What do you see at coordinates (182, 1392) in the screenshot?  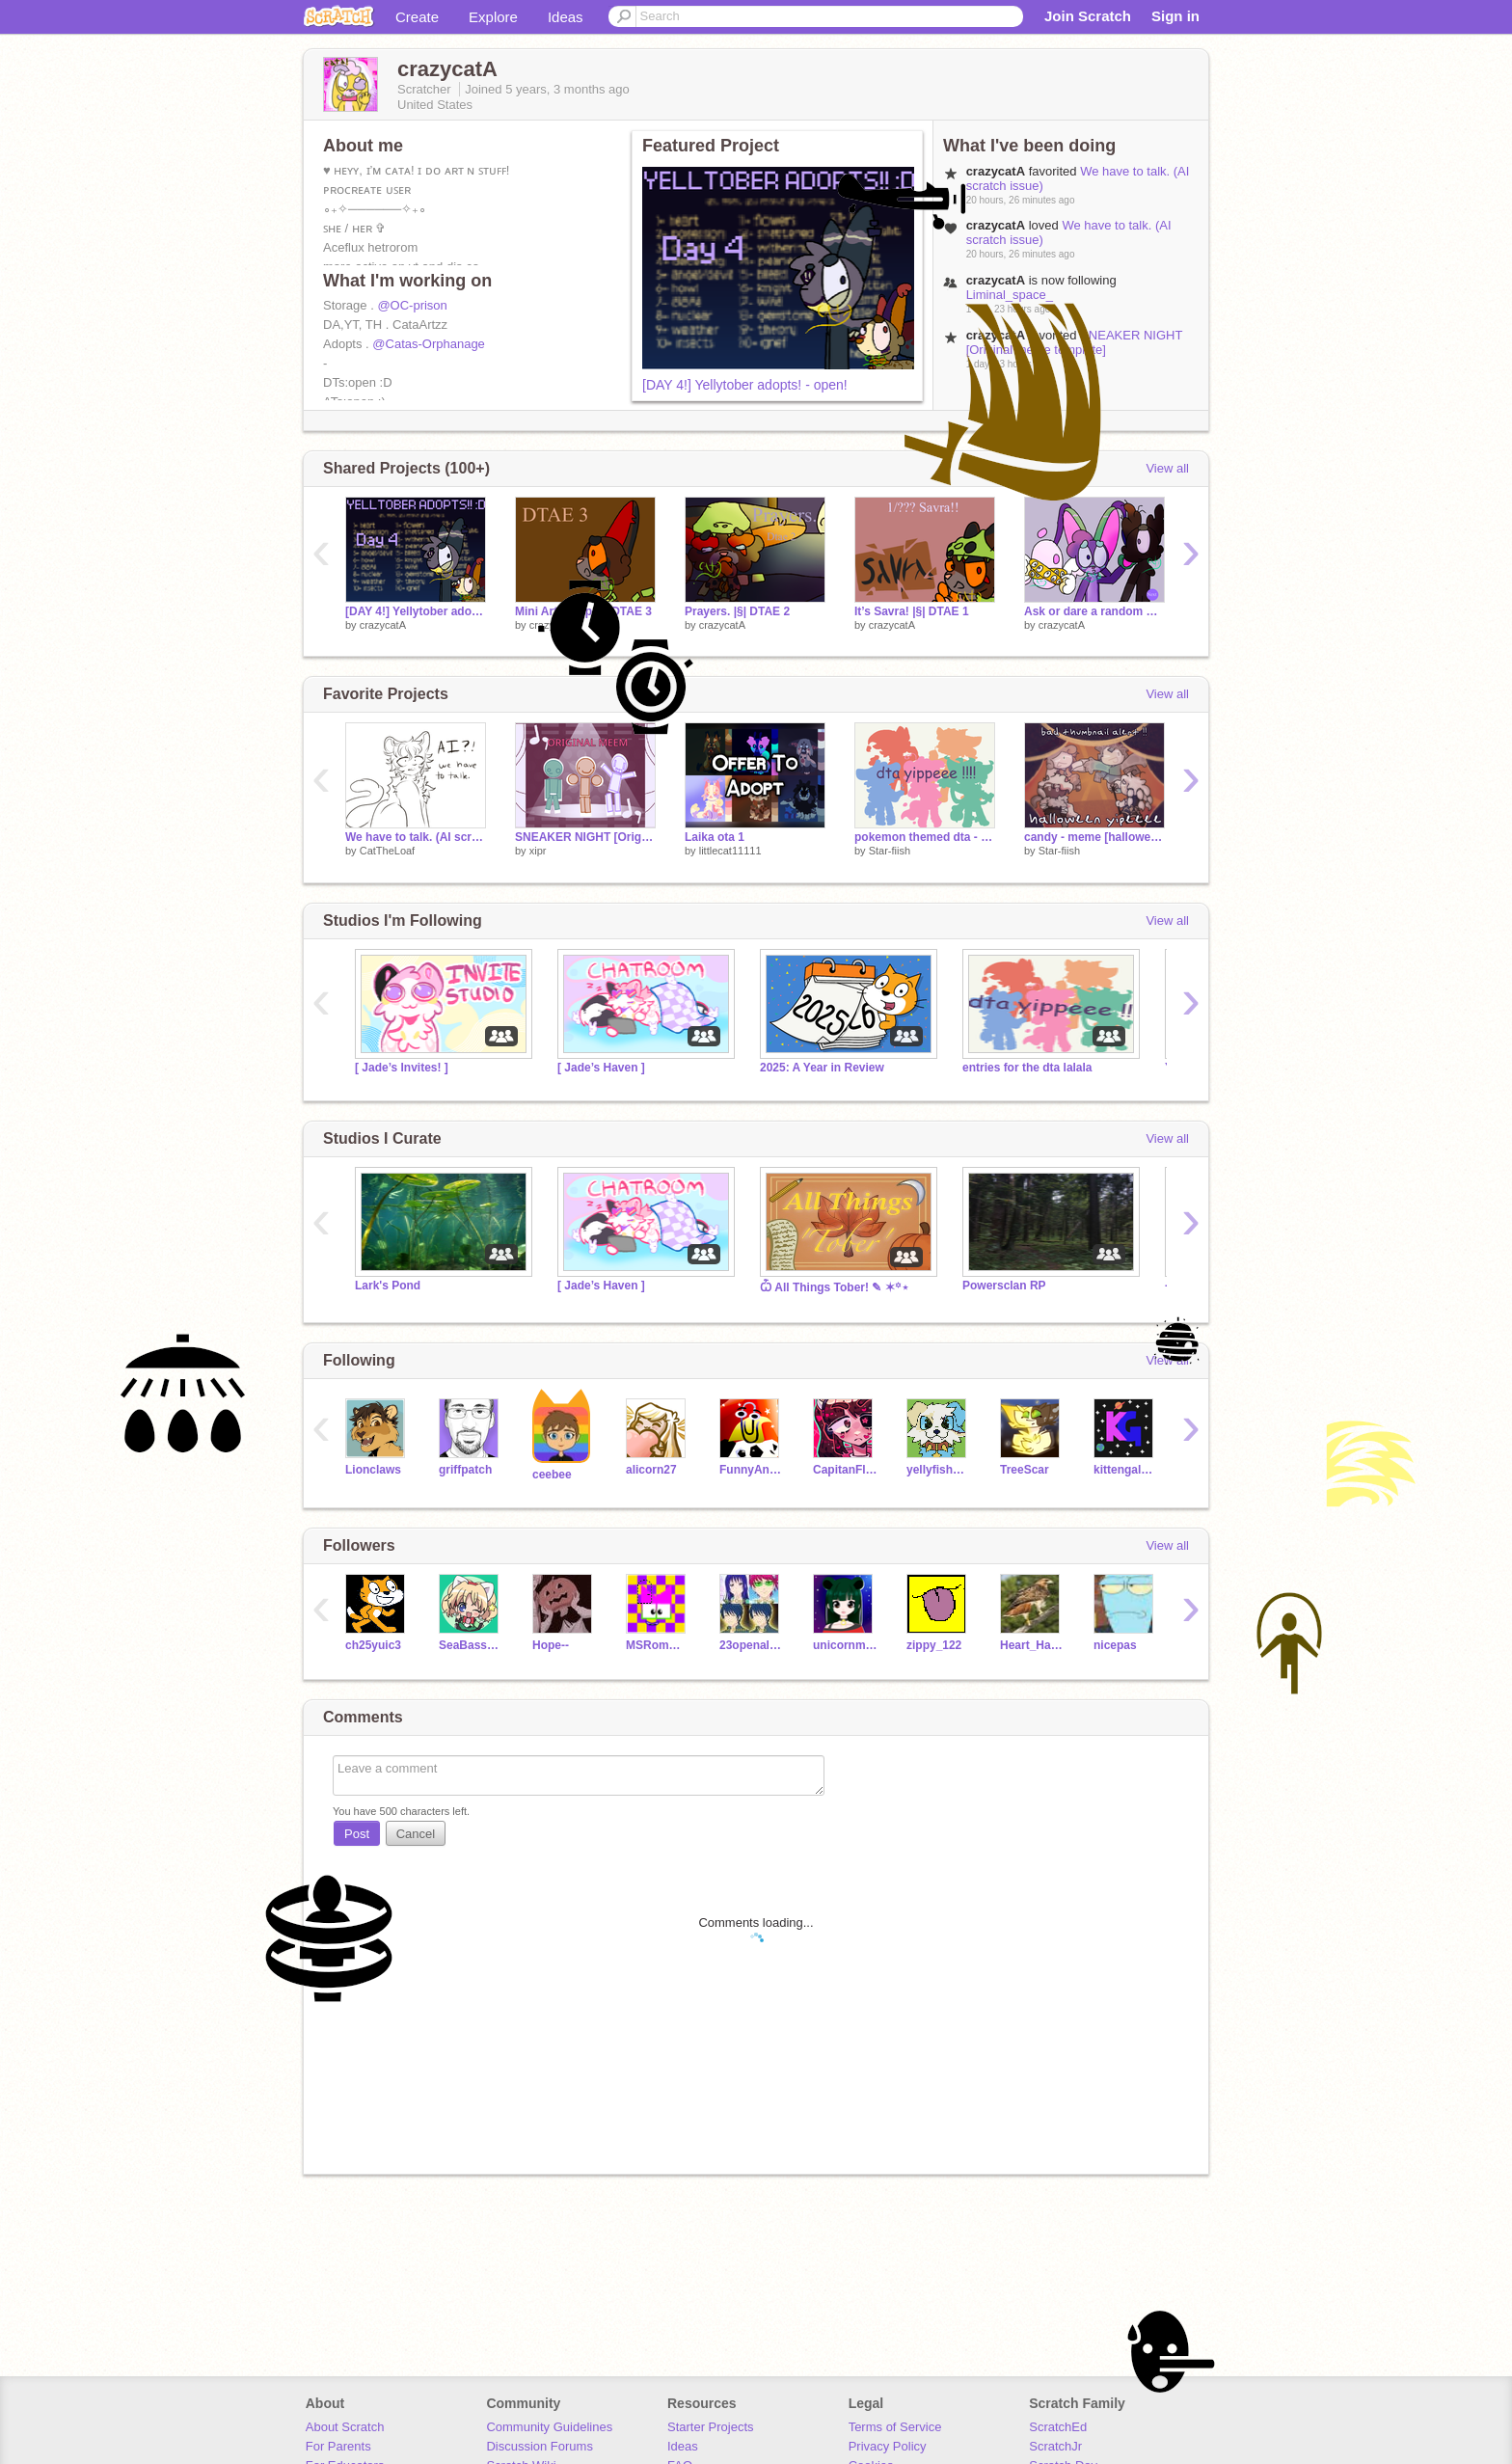 I see `view incubator status or settings` at bounding box center [182, 1392].